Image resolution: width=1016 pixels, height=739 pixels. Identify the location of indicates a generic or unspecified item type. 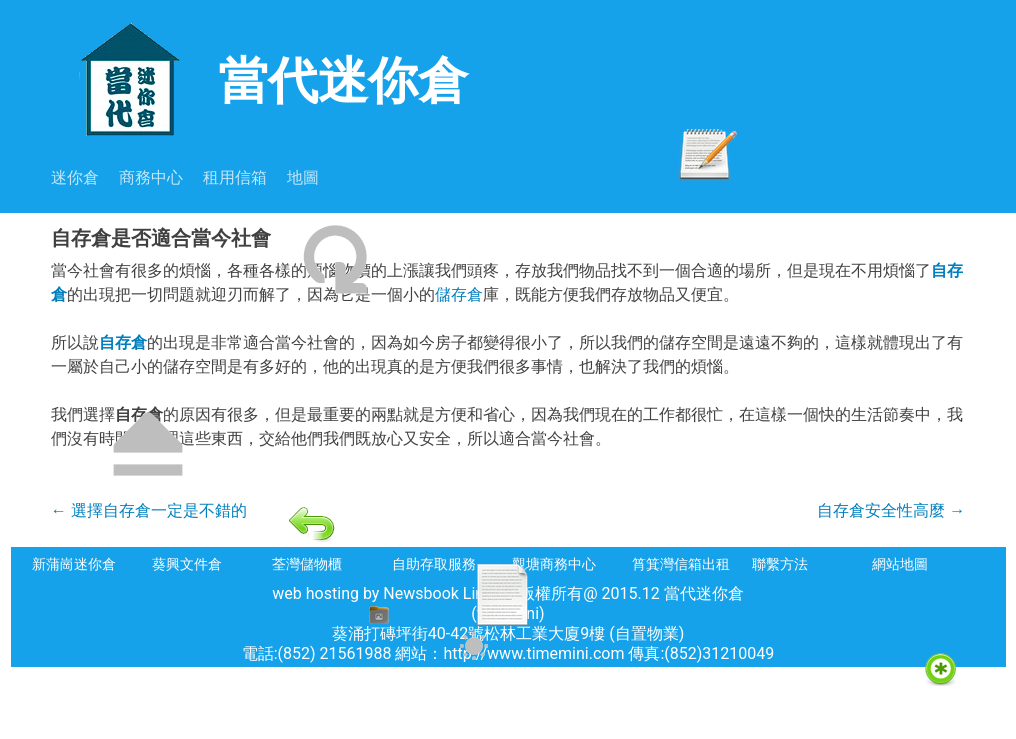
(941, 669).